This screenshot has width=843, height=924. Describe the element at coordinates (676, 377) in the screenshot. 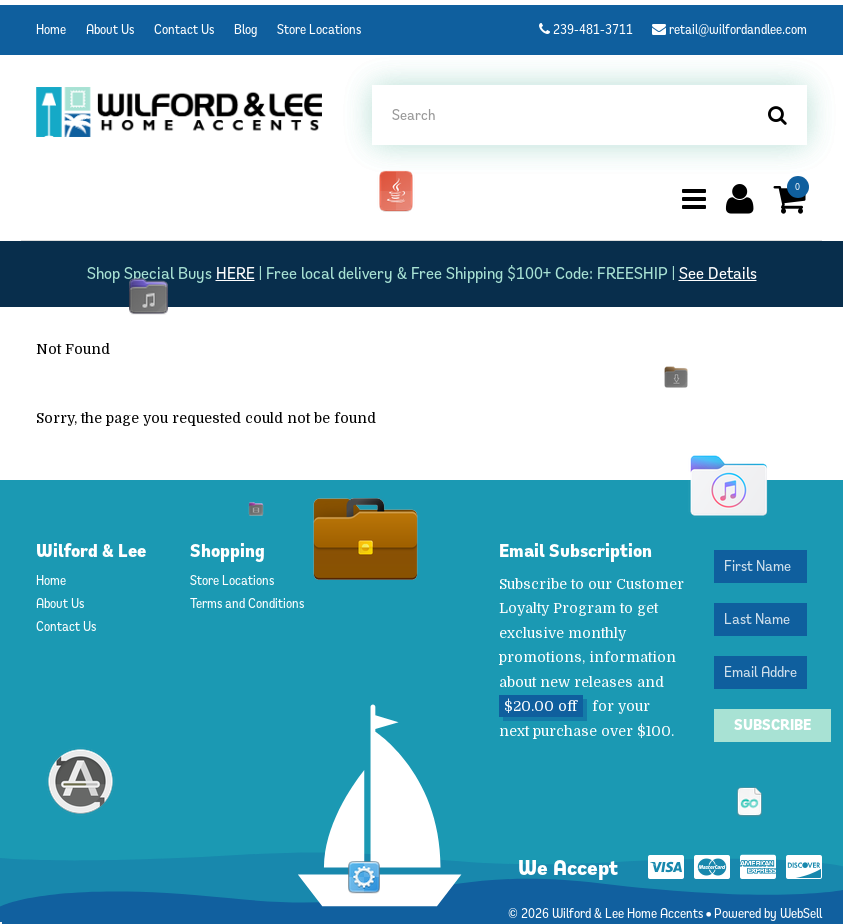

I see `open downloads folder` at that location.